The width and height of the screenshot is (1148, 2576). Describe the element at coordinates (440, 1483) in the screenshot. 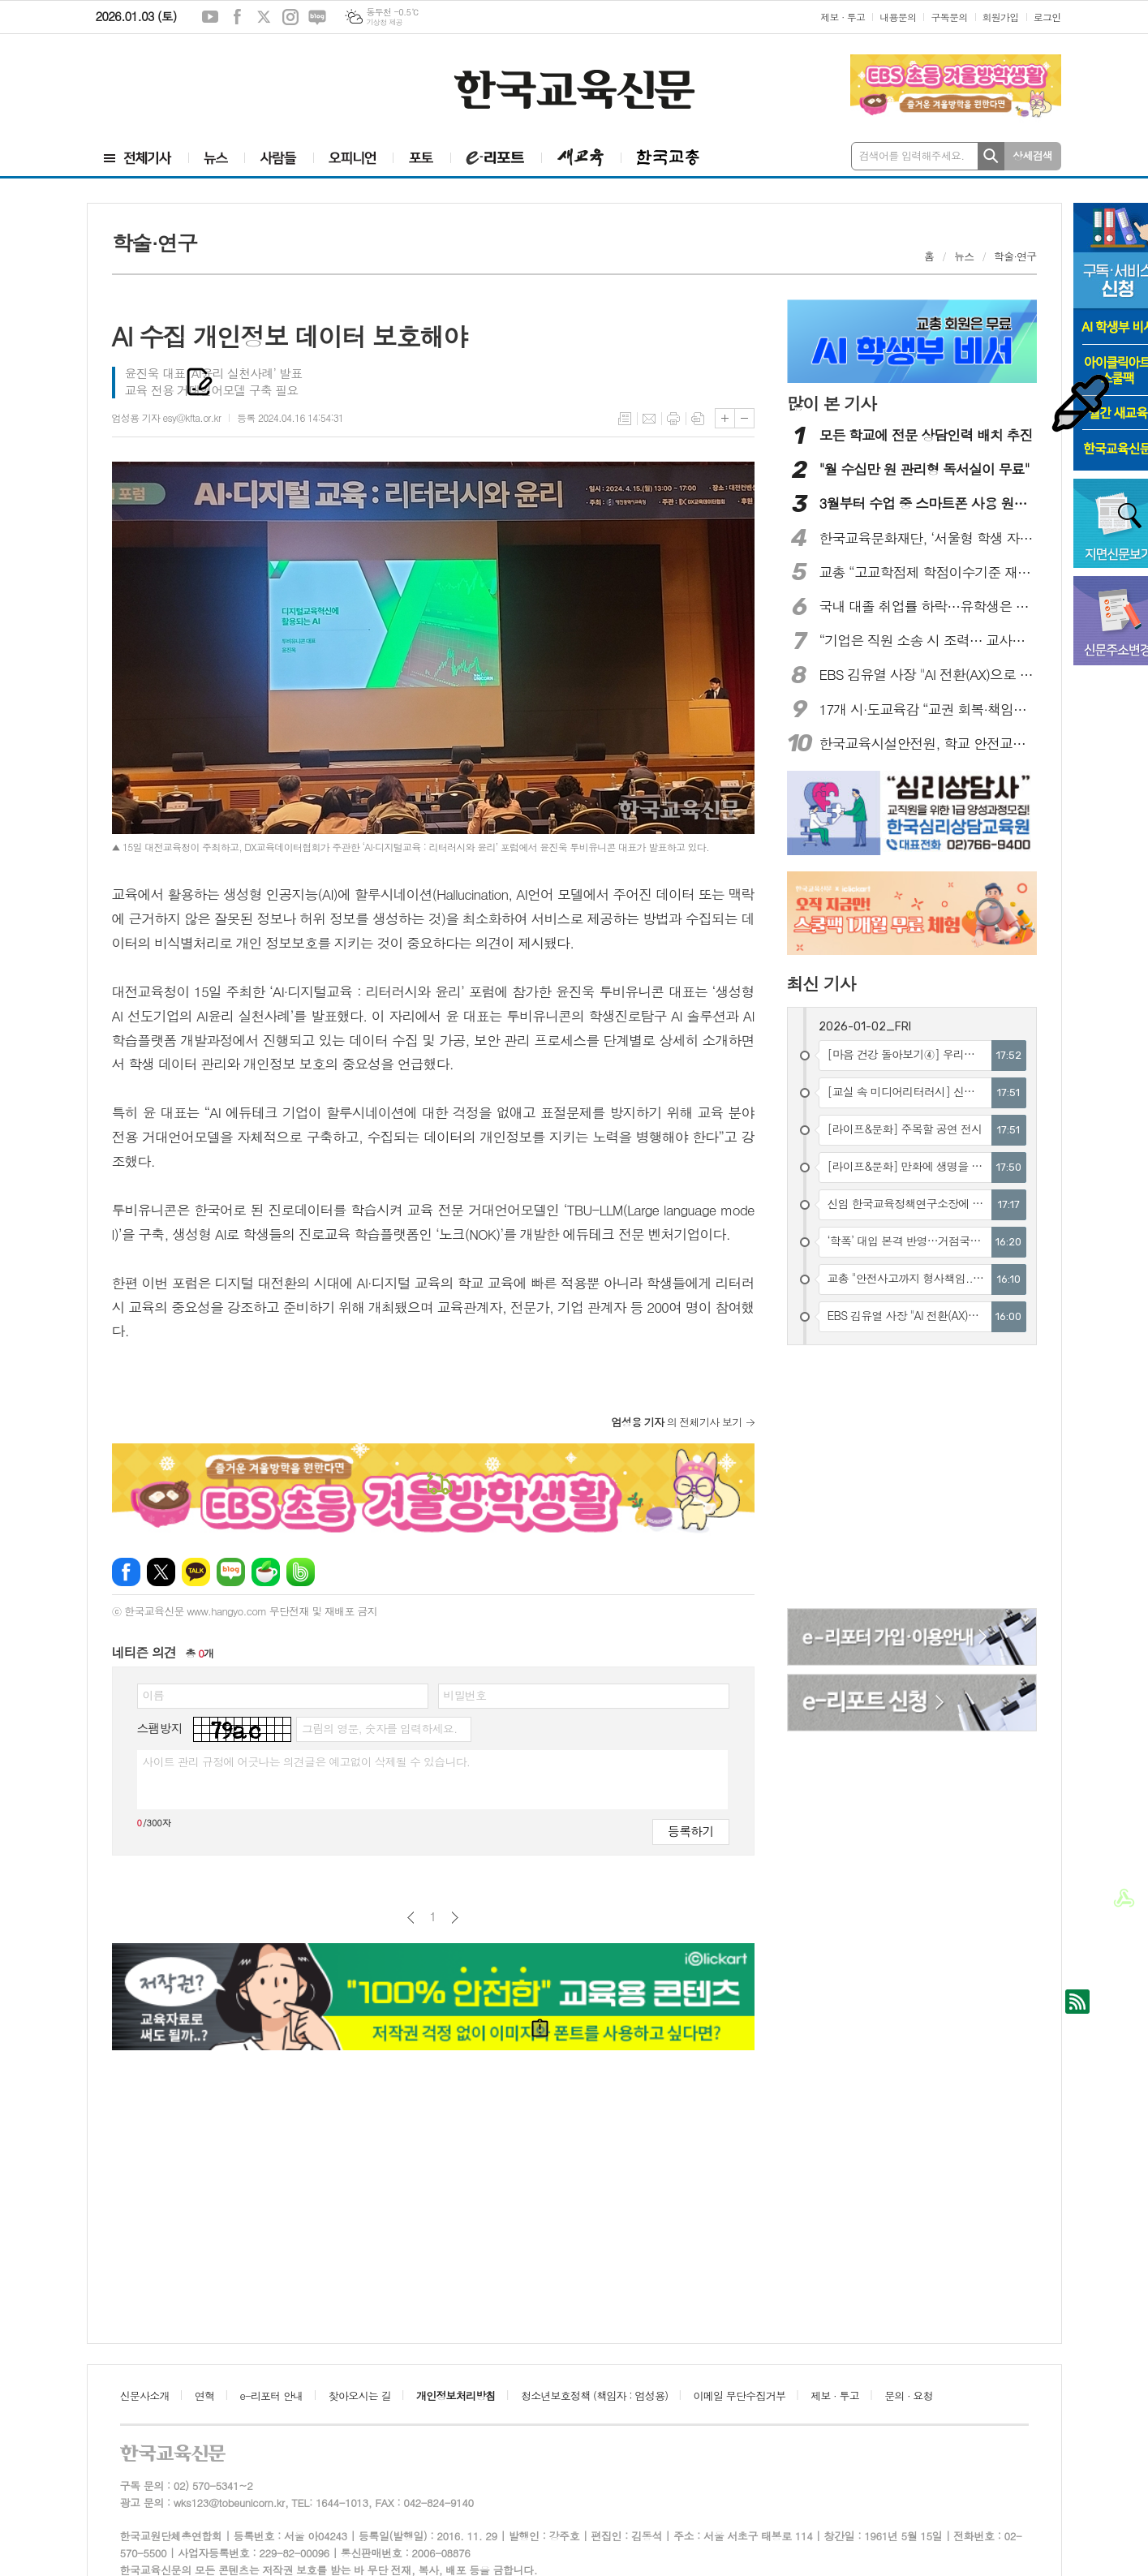

I see `select electric vehicle delivery option` at that location.